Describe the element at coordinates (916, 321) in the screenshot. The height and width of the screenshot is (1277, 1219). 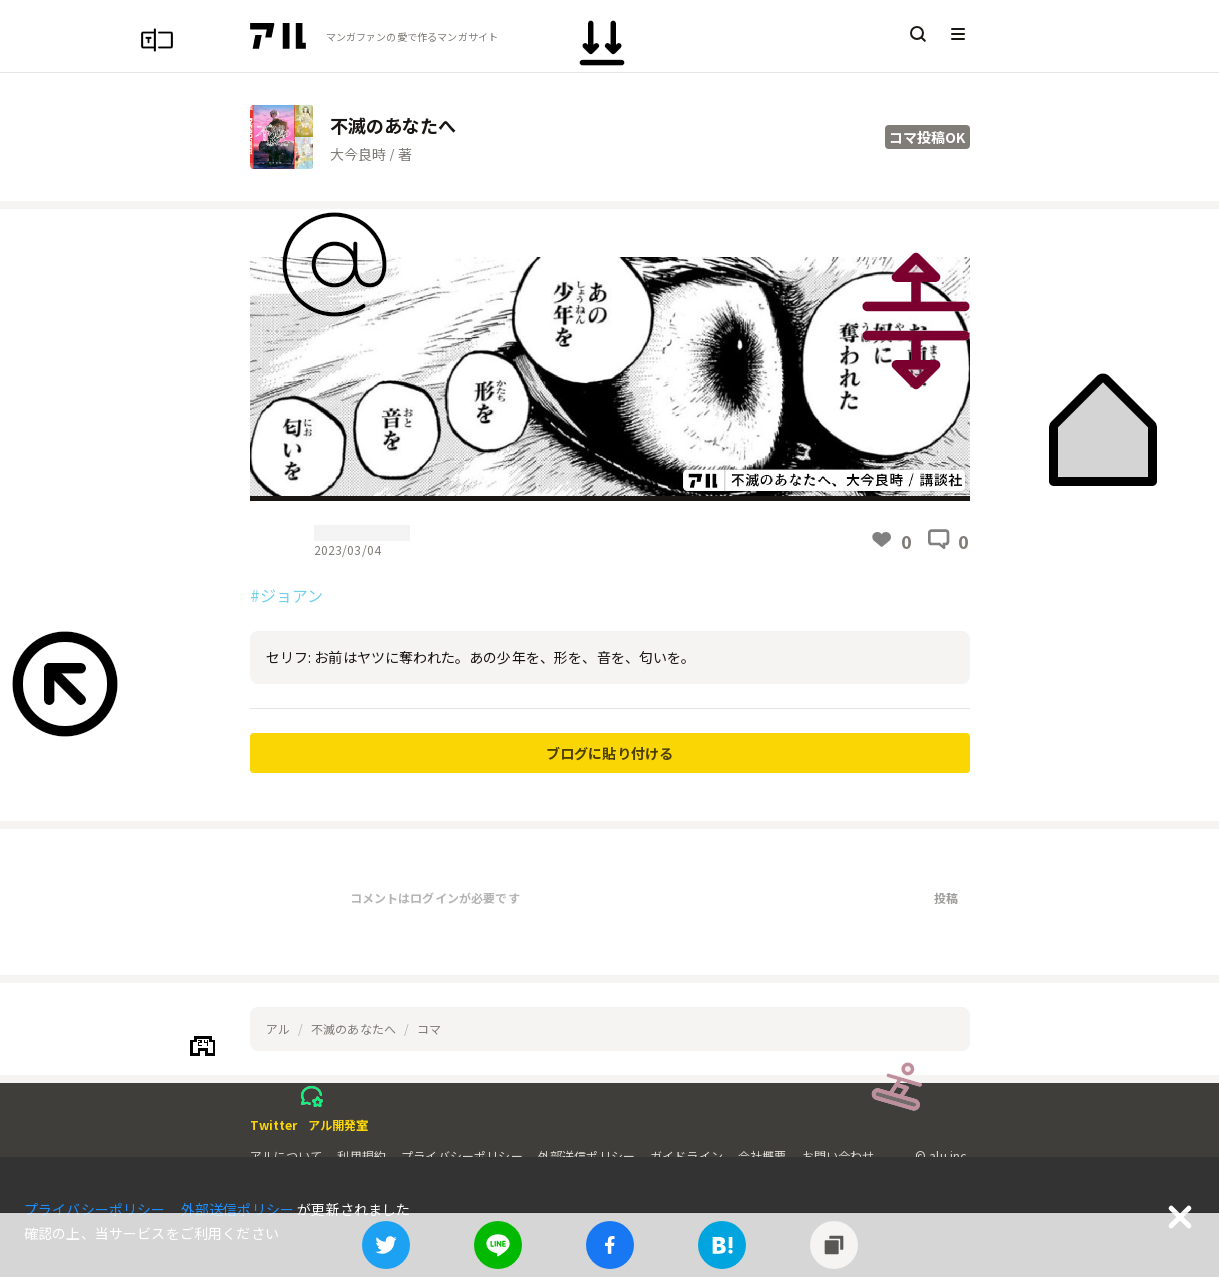
I see `split view vertically` at that location.